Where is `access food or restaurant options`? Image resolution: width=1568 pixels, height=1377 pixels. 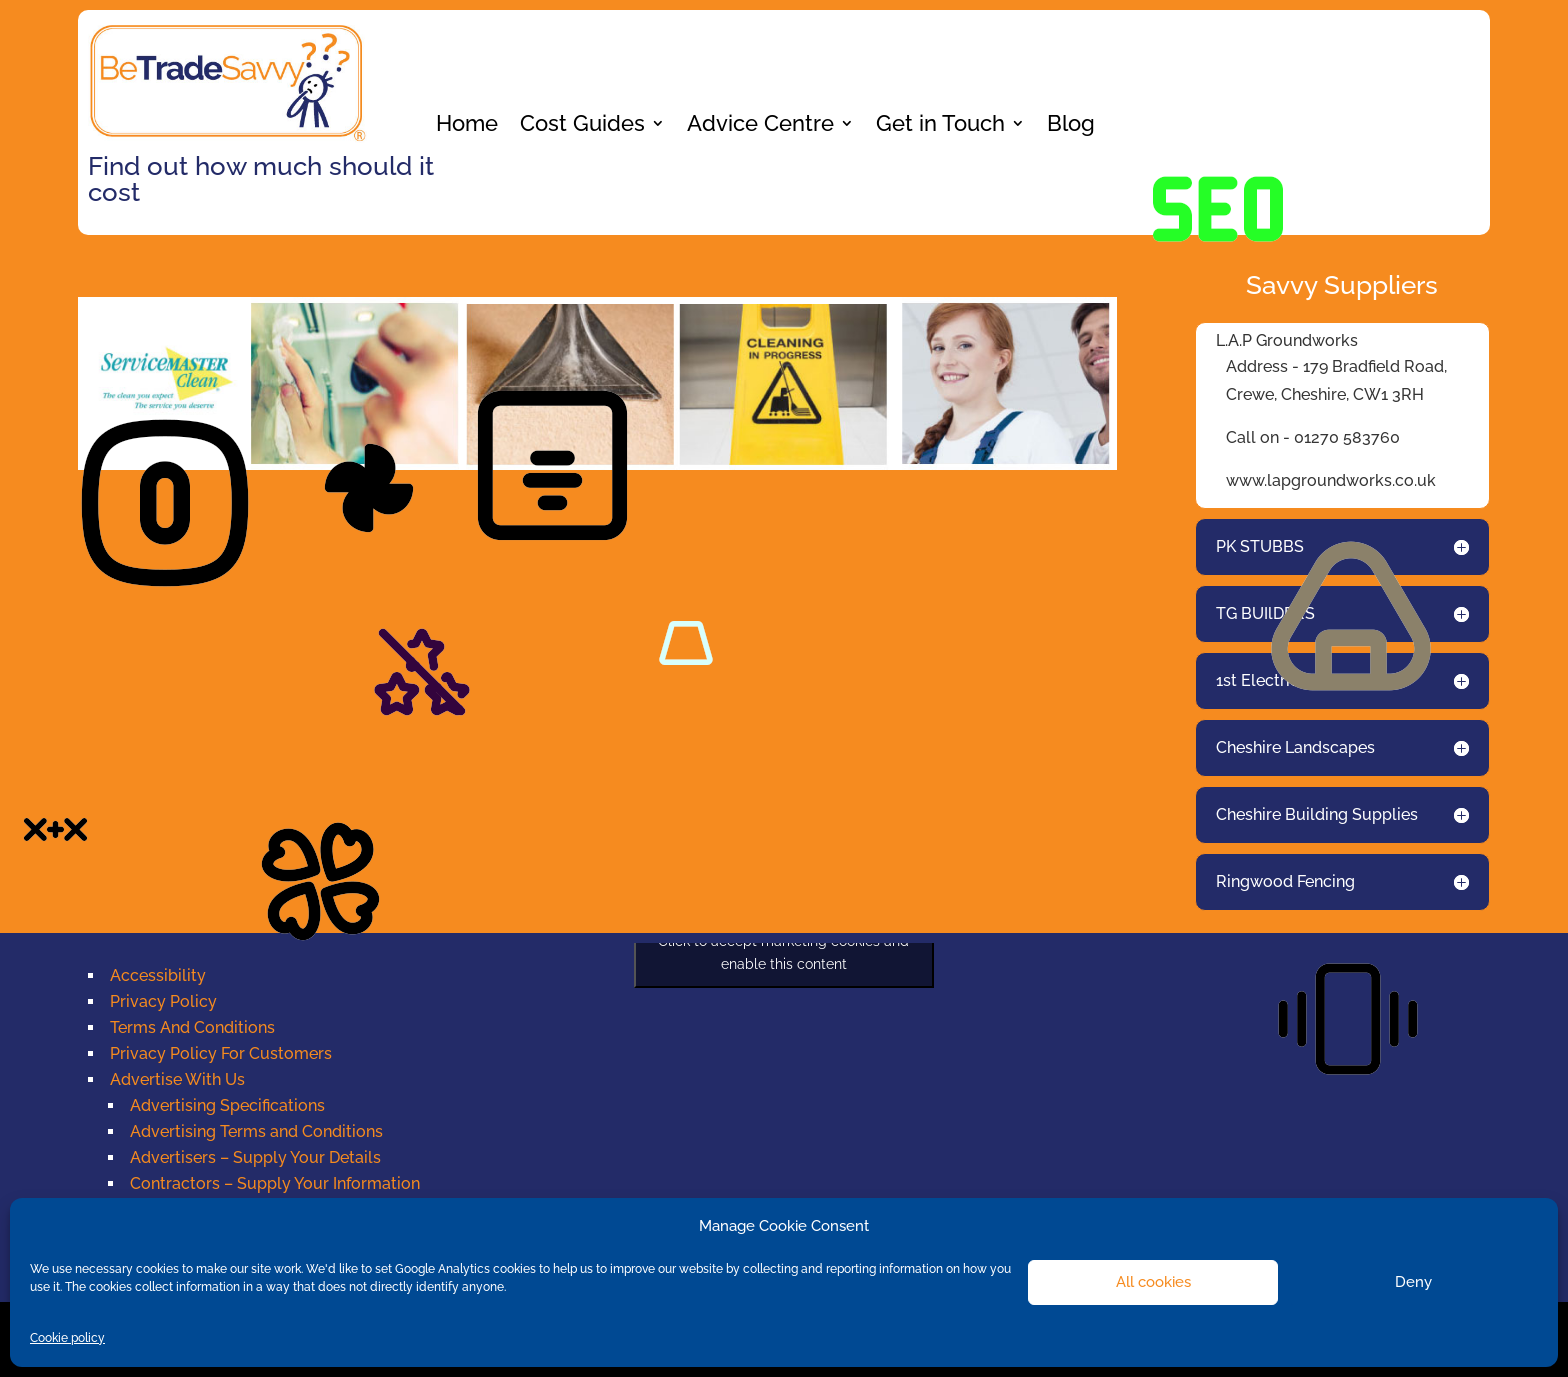 access food or restaurant options is located at coordinates (1351, 616).